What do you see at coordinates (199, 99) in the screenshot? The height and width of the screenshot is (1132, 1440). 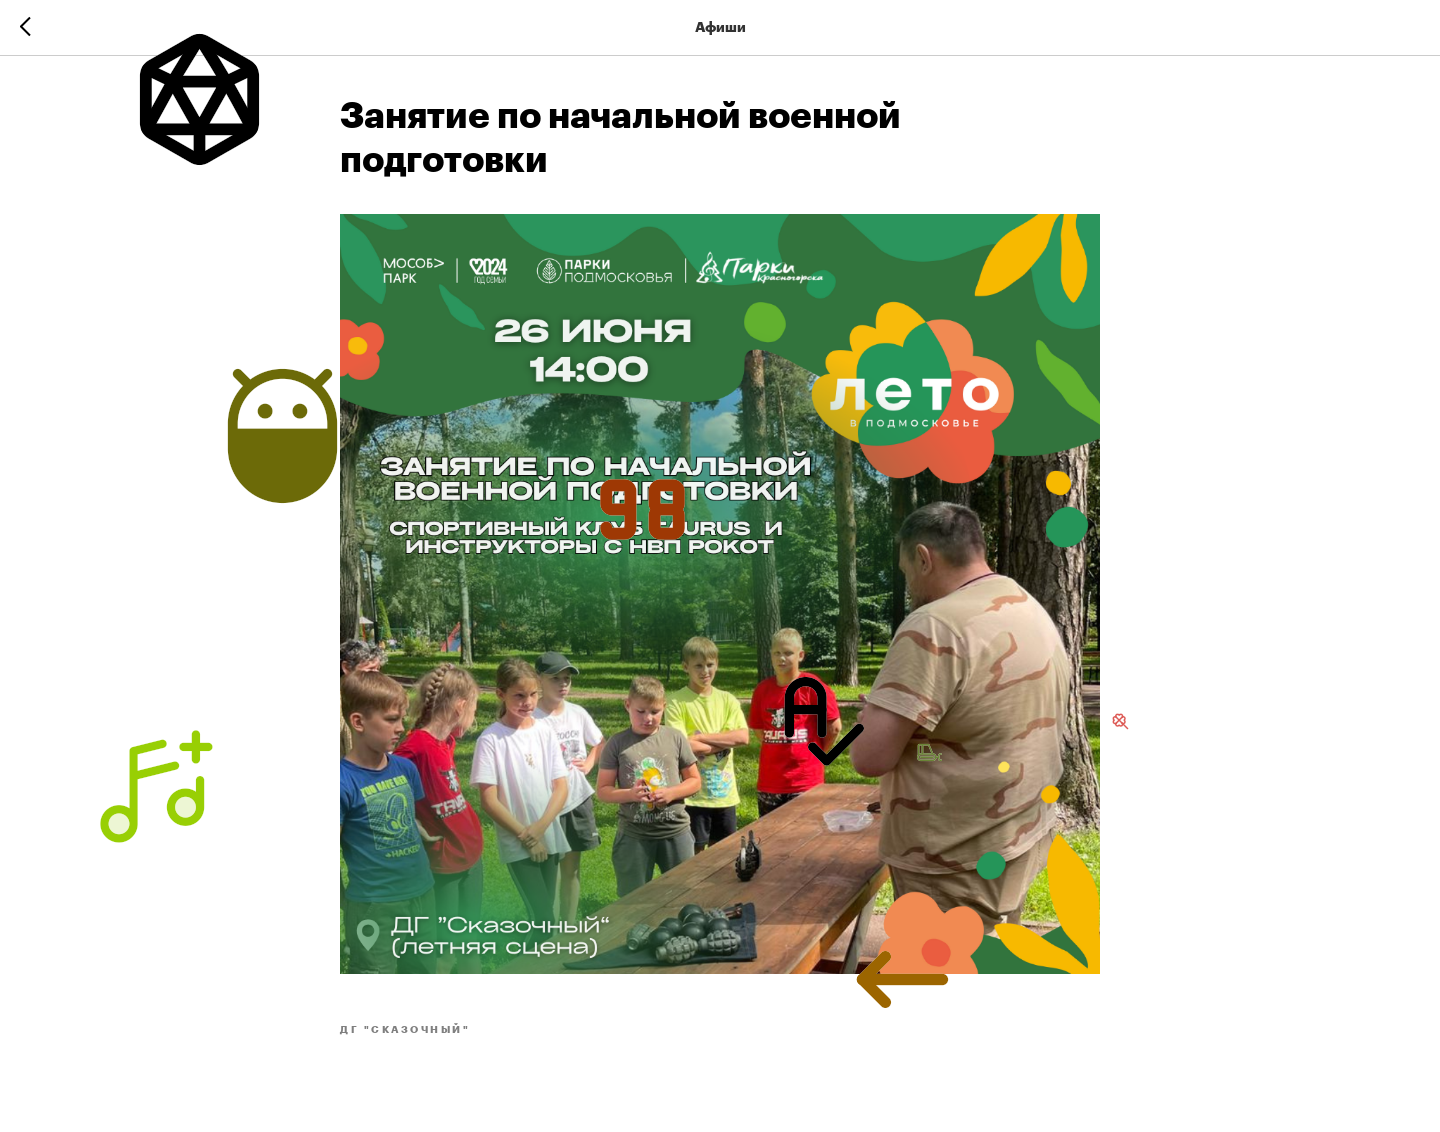 I see `view 3D model or object` at bounding box center [199, 99].